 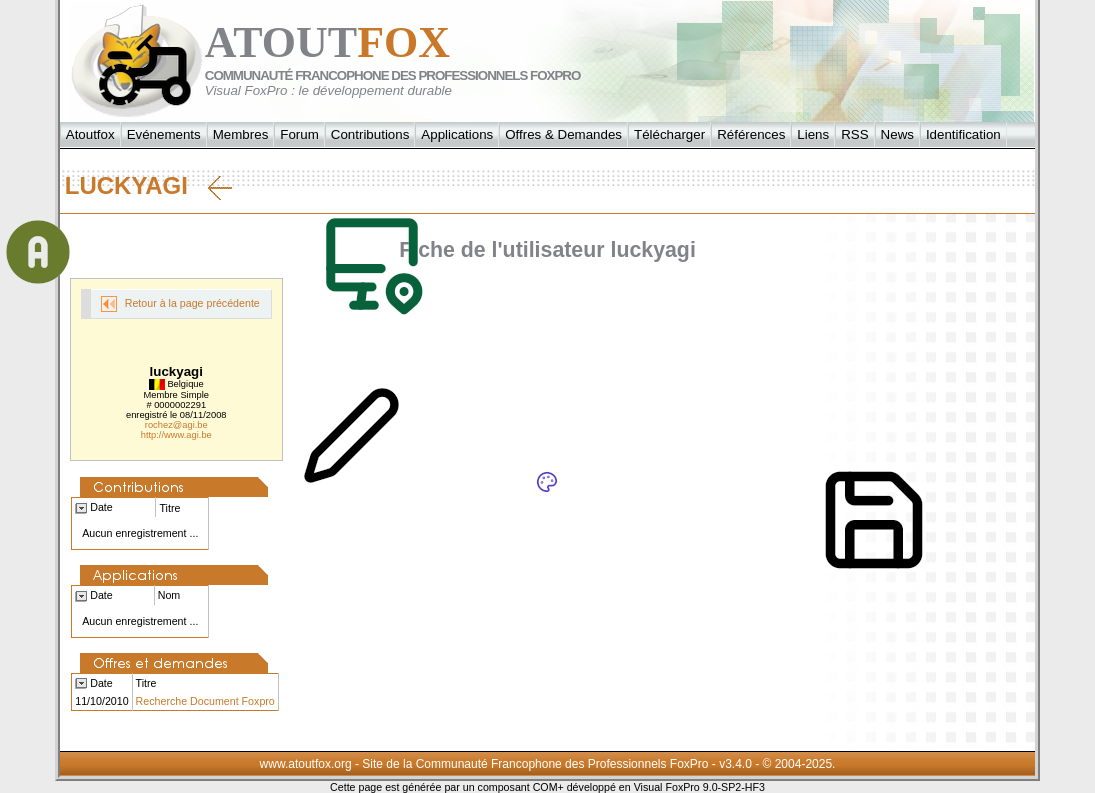 What do you see at coordinates (145, 72) in the screenshot?
I see `access agricultural or farming features` at bounding box center [145, 72].